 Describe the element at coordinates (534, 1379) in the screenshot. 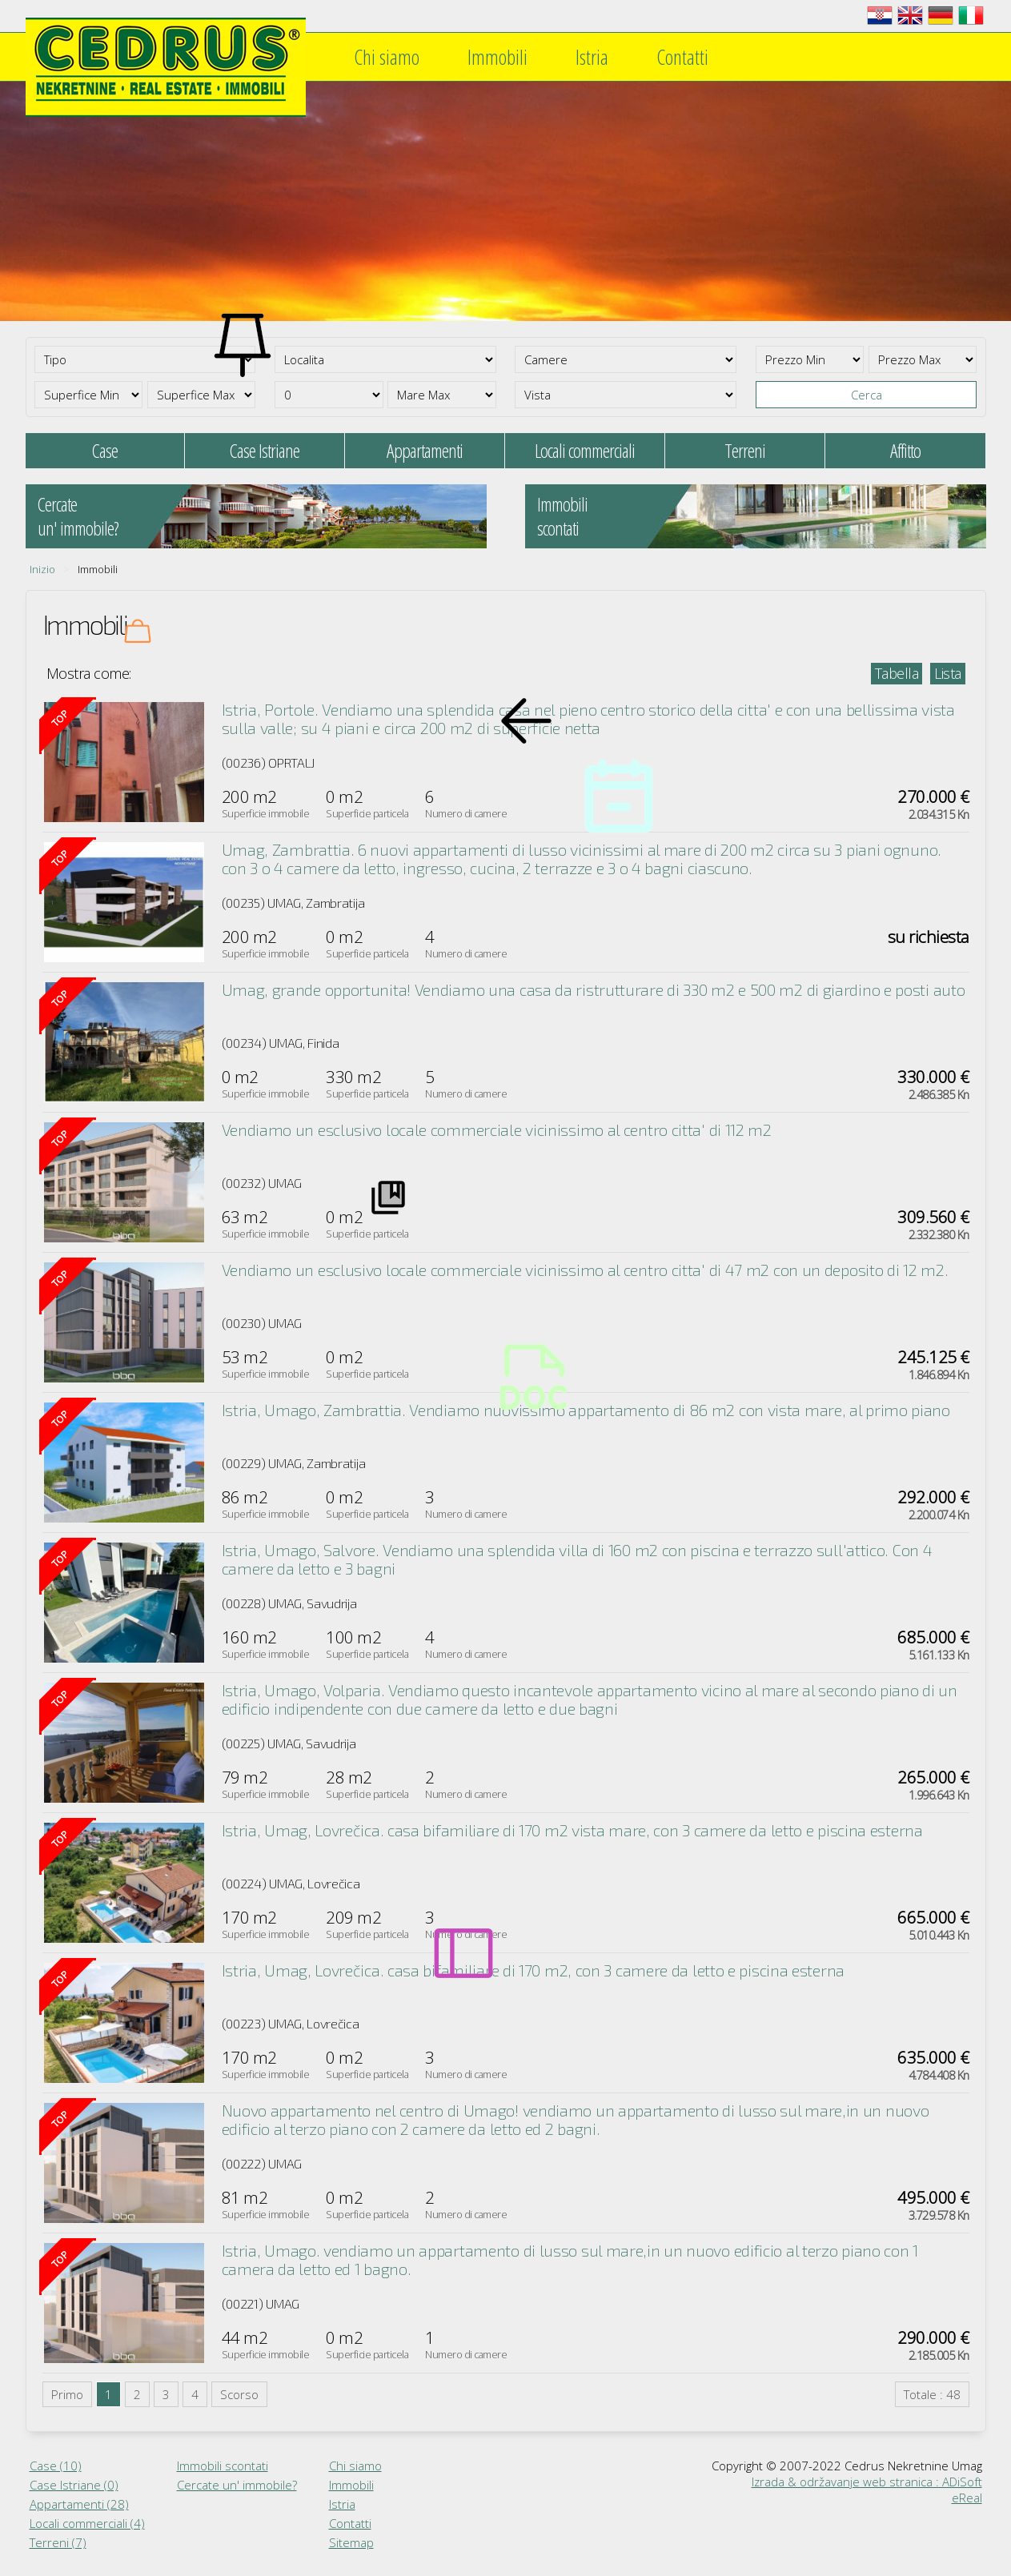

I see `open a document file` at that location.